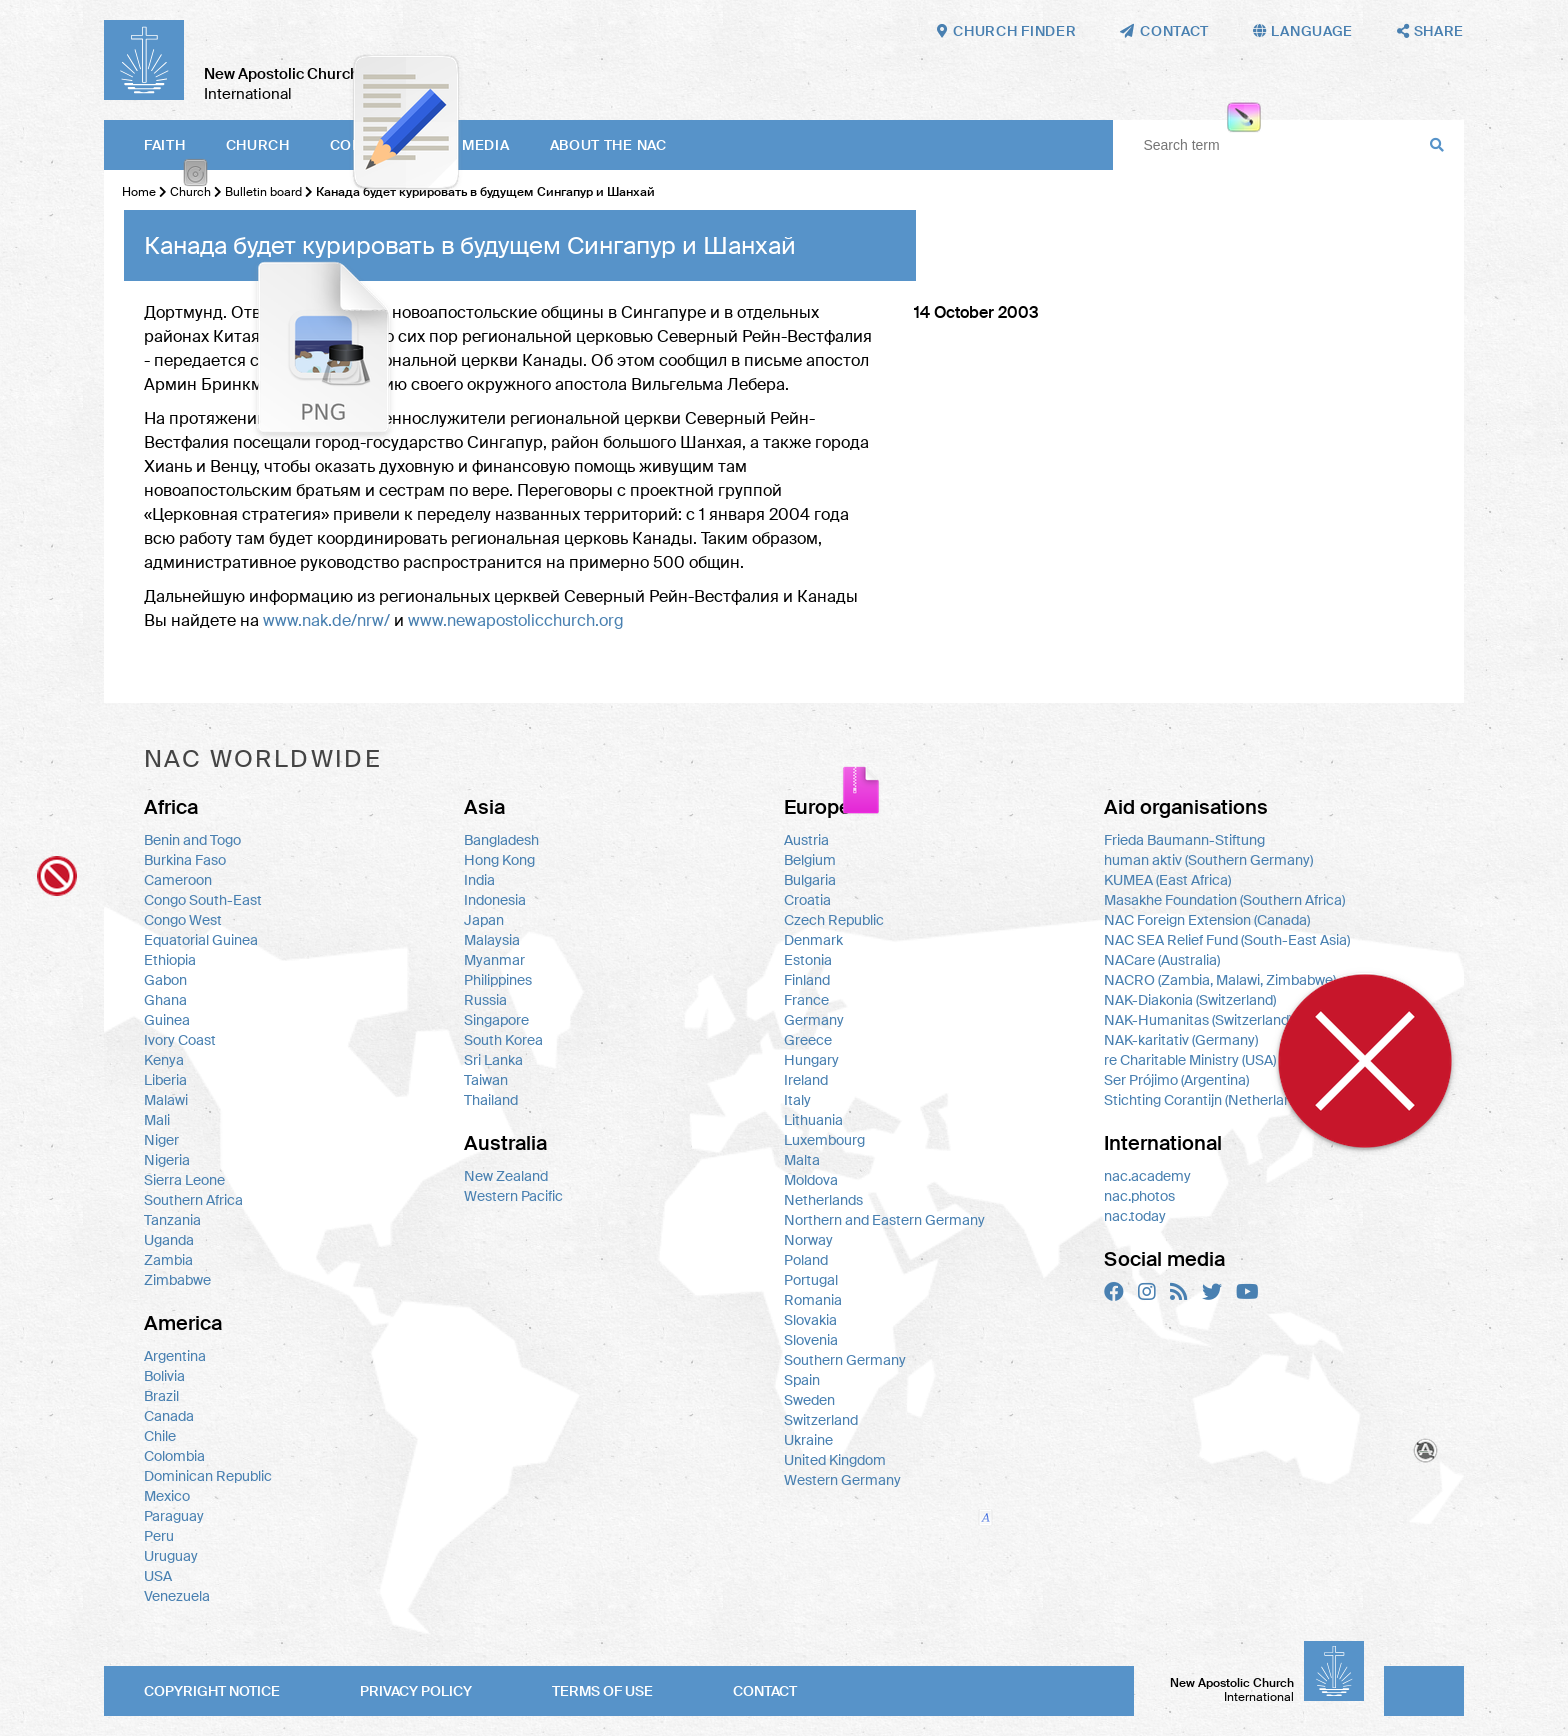 This screenshot has width=1568, height=1736. What do you see at coordinates (861, 791) in the screenshot?
I see `open a compressed RAR archive file` at bounding box center [861, 791].